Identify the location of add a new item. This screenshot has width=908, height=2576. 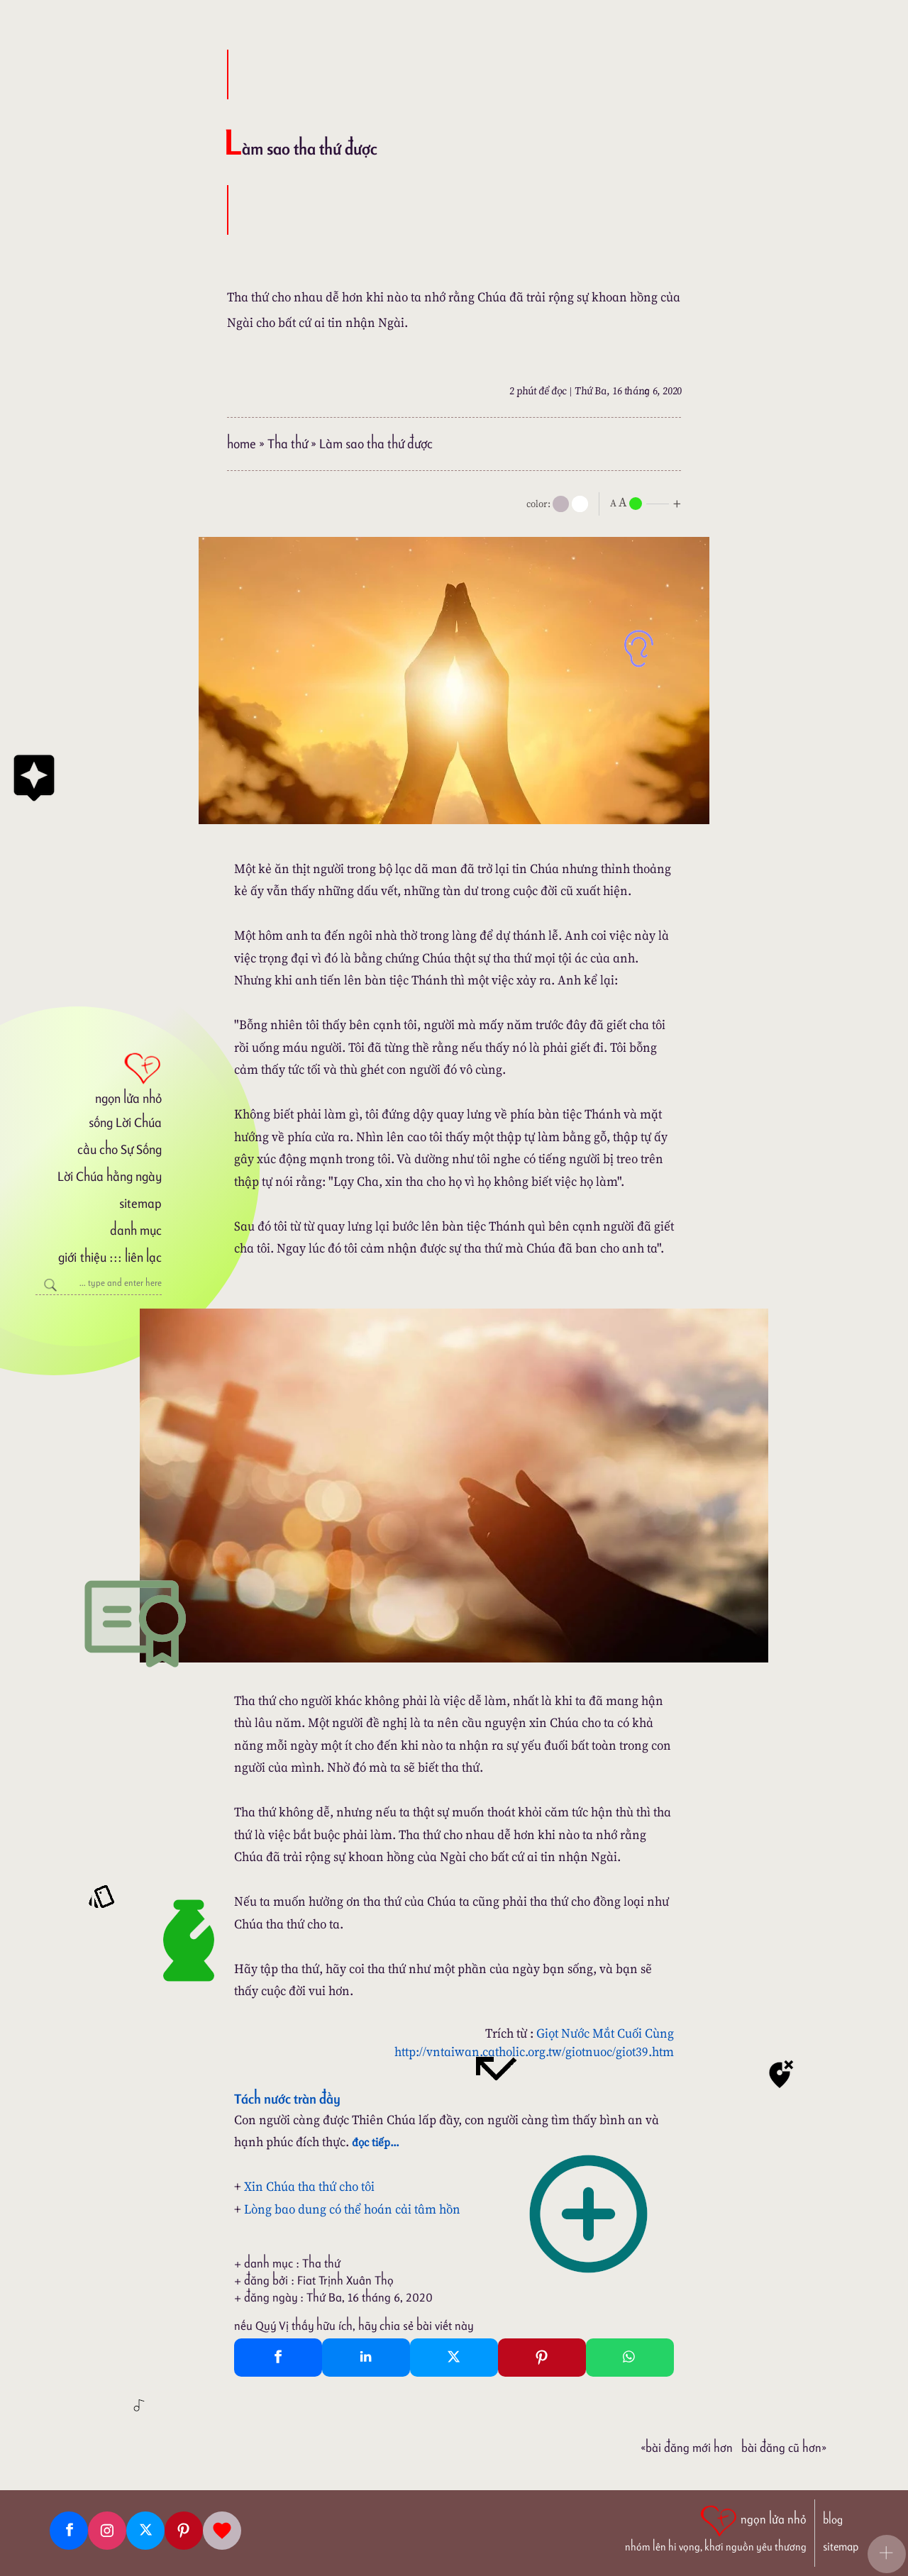
(588, 2214).